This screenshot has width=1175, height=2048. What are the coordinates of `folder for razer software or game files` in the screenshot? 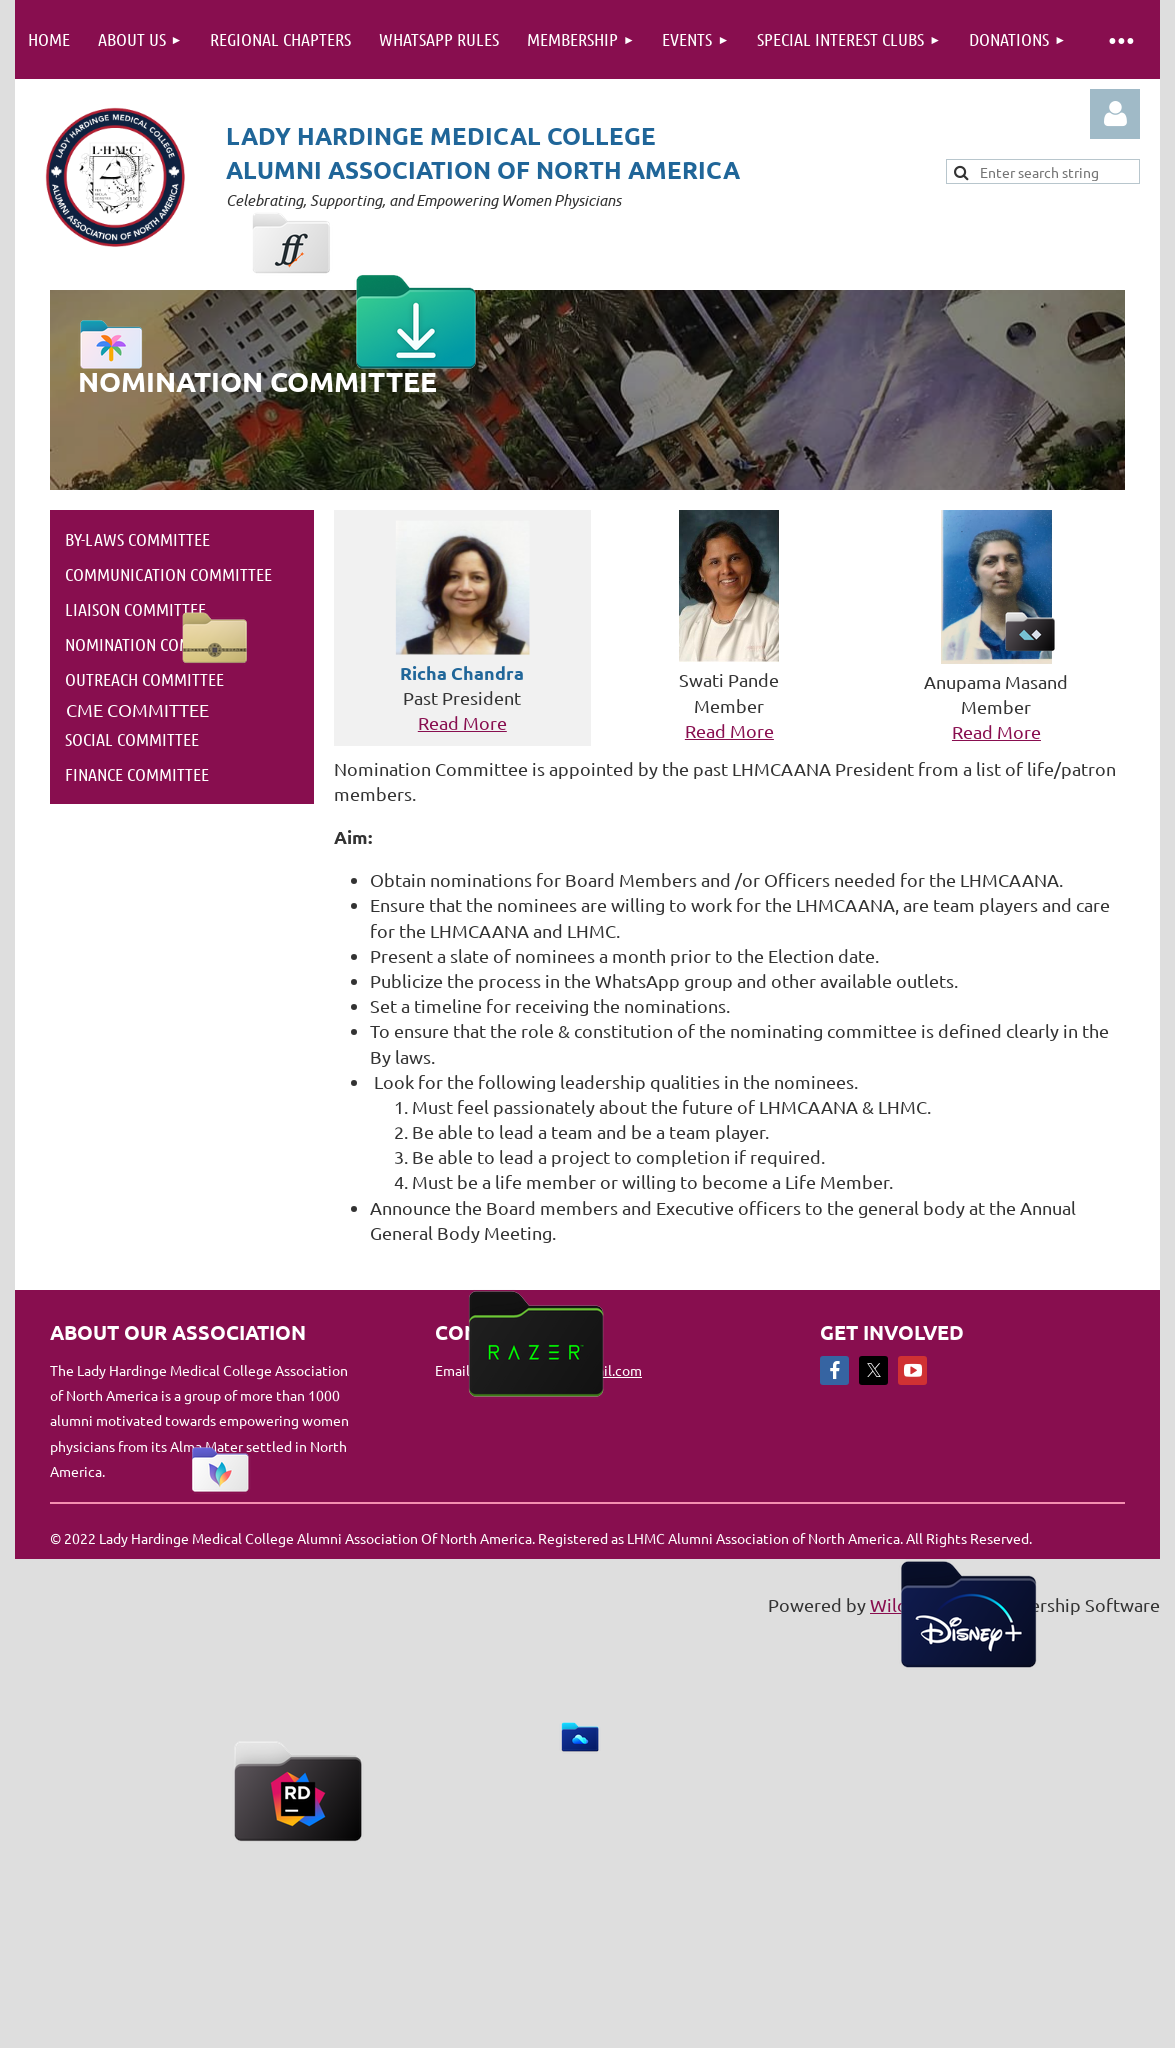 It's located at (535, 1347).